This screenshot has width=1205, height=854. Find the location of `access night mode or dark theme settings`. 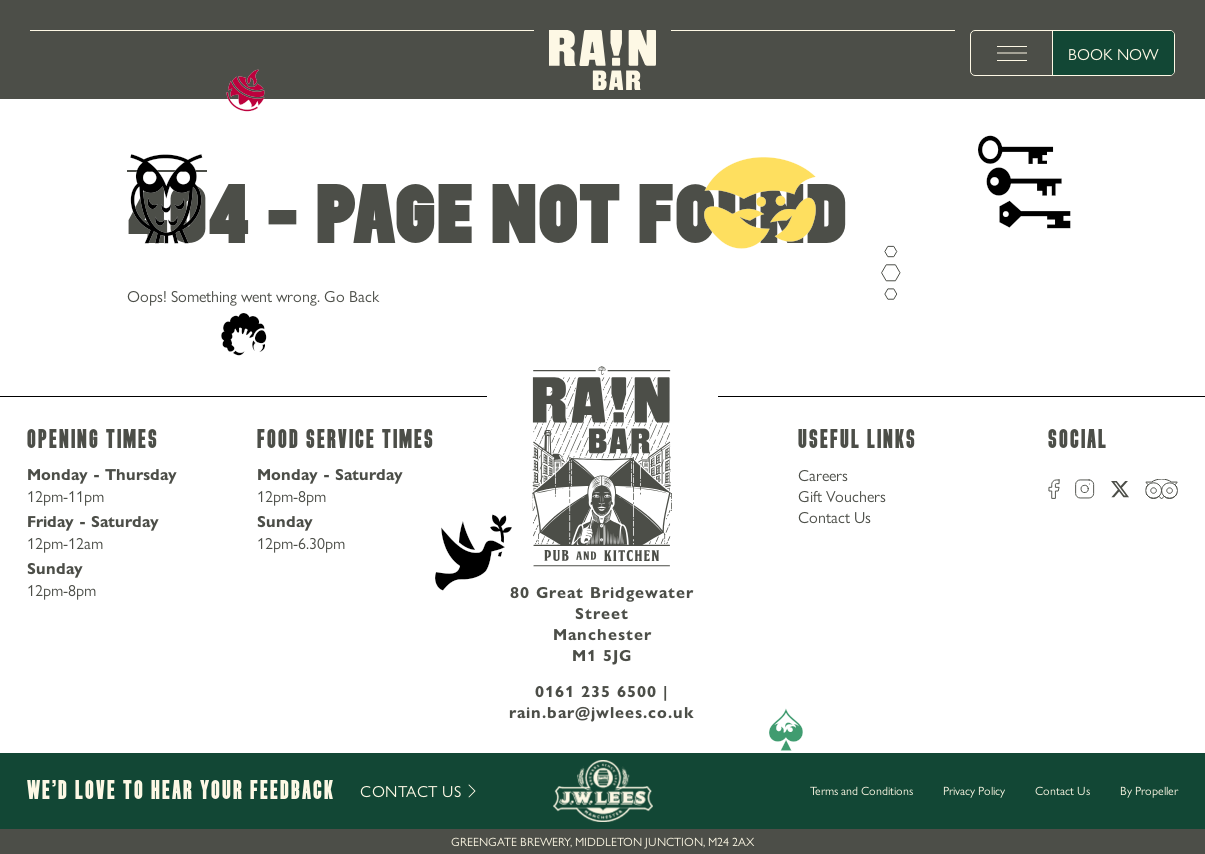

access night mode or dark theme settings is located at coordinates (166, 199).